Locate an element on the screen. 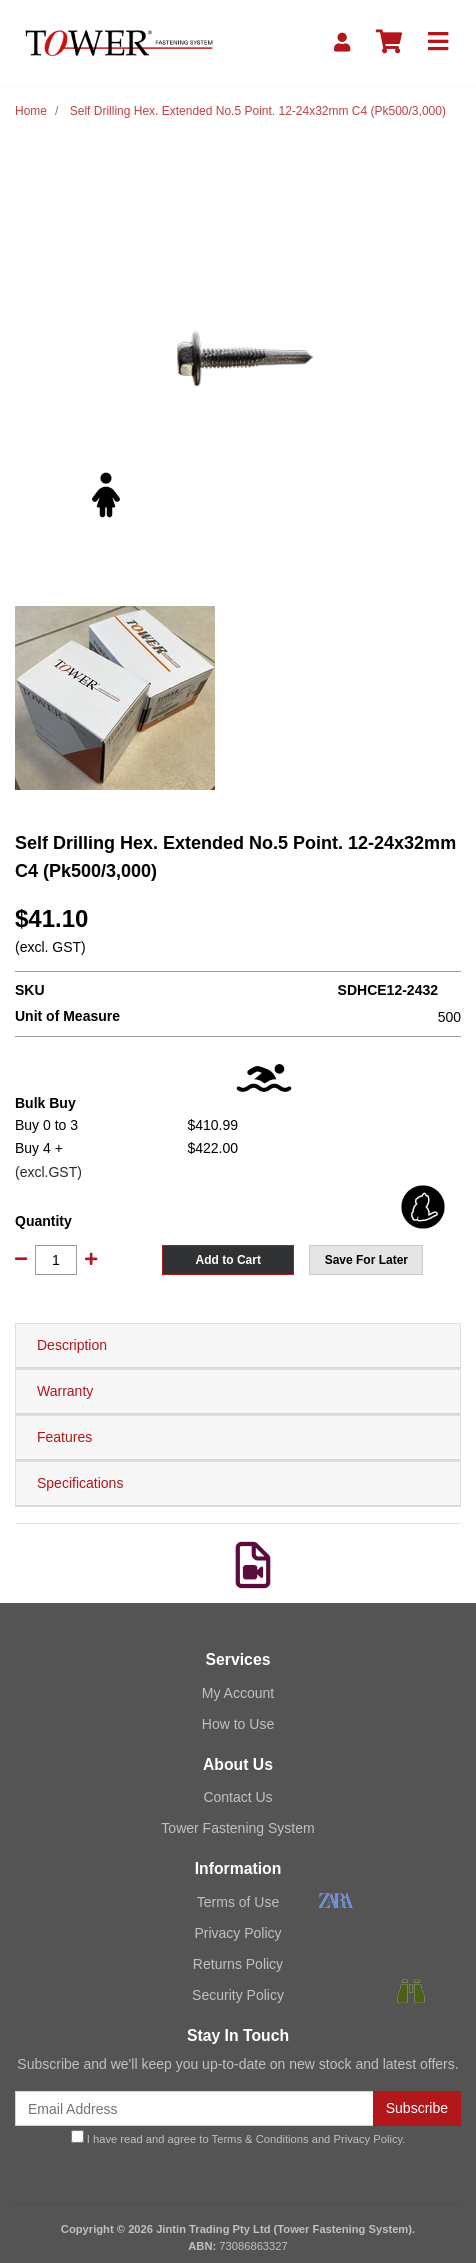 The width and height of the screenshot is (476, 2263). access swimming pool or aquatic facilities is located at coordinates (264, 1078).